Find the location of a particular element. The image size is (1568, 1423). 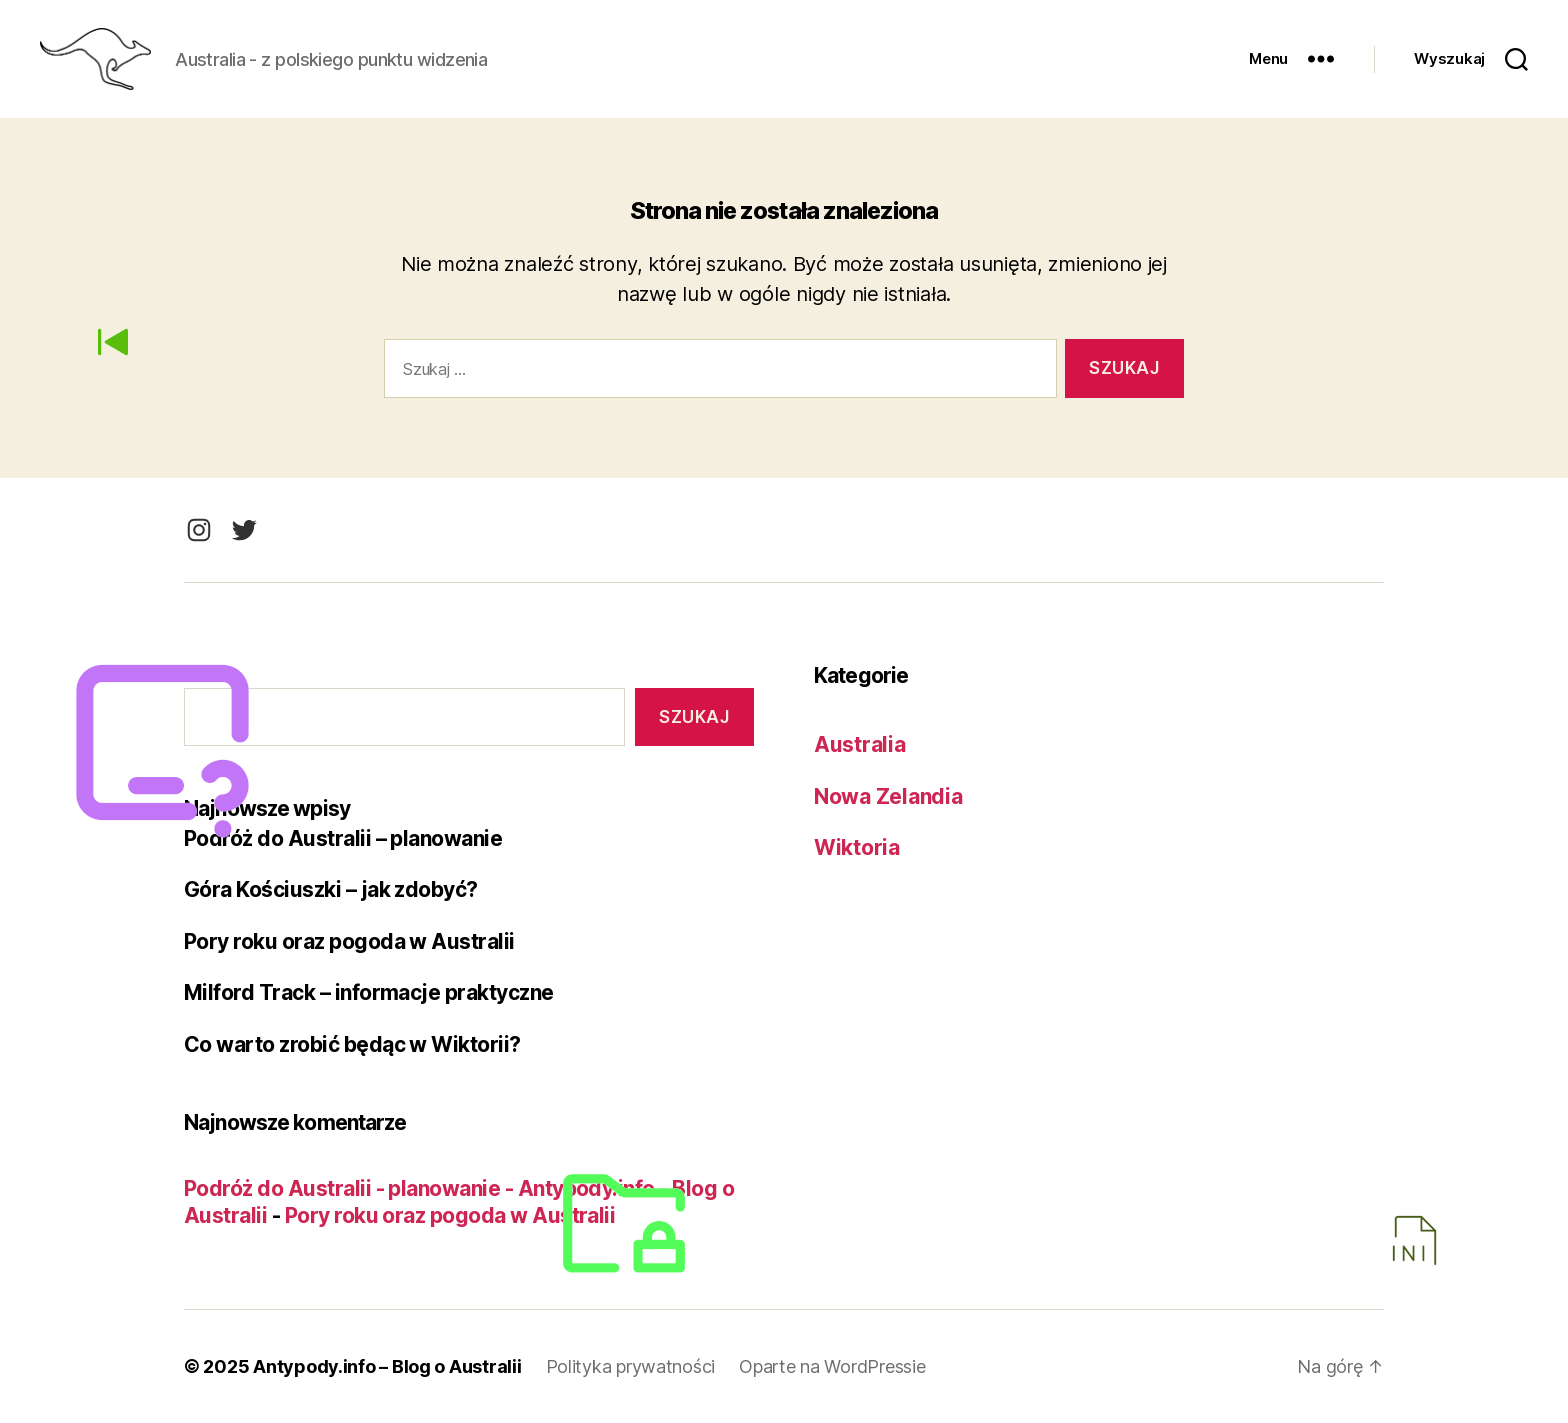

skip to previous track is located at coordinates (113, 342).